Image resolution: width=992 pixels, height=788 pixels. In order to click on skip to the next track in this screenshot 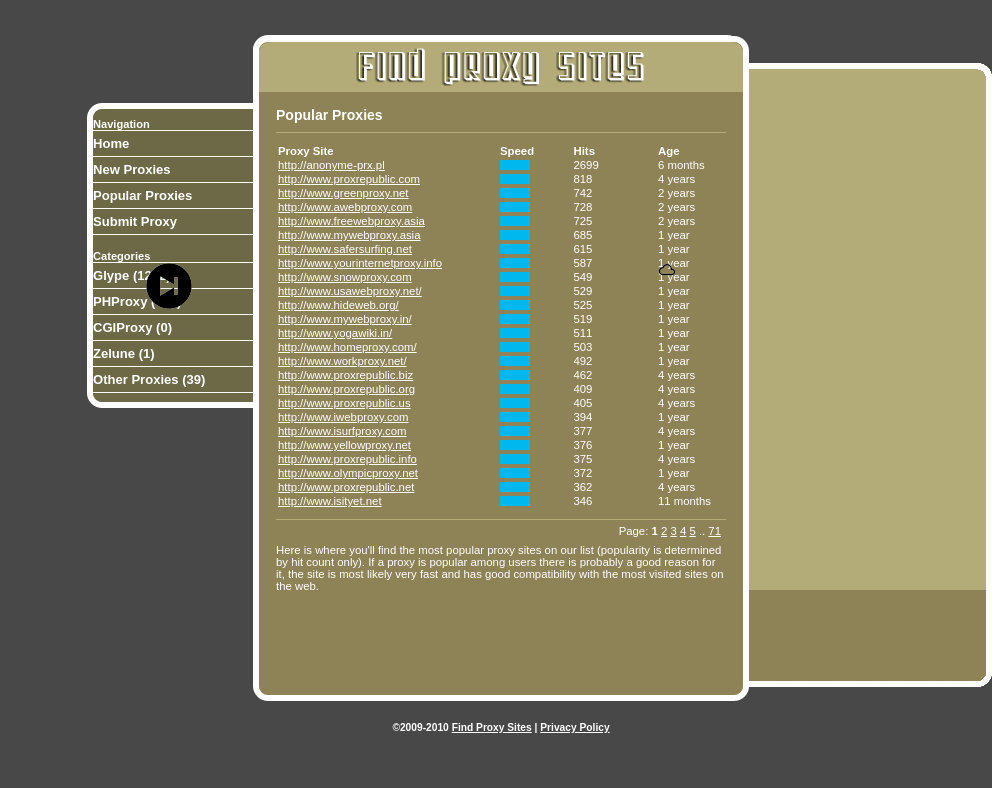, I will do `click(169, 286)`.